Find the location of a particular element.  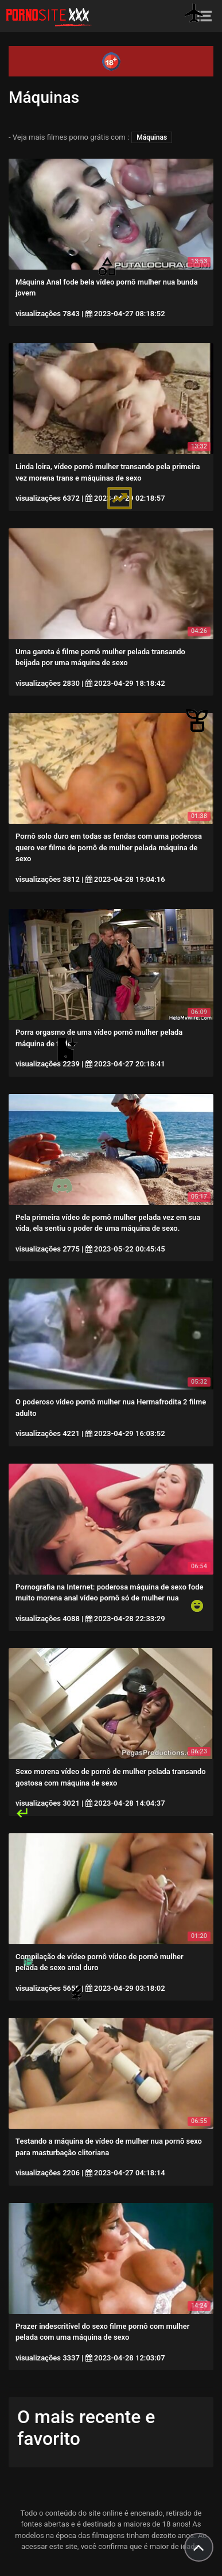

return or go back to previous step is located at coordinates (22, 1813).